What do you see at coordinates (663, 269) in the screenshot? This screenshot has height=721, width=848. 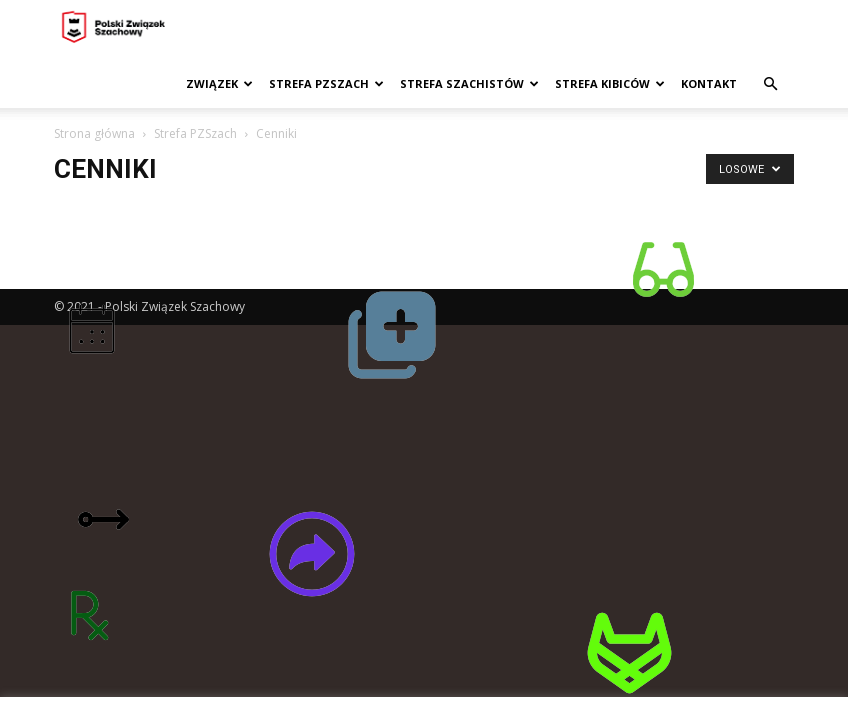 I see `view or access reading mode` at bounding box center [663, 269].